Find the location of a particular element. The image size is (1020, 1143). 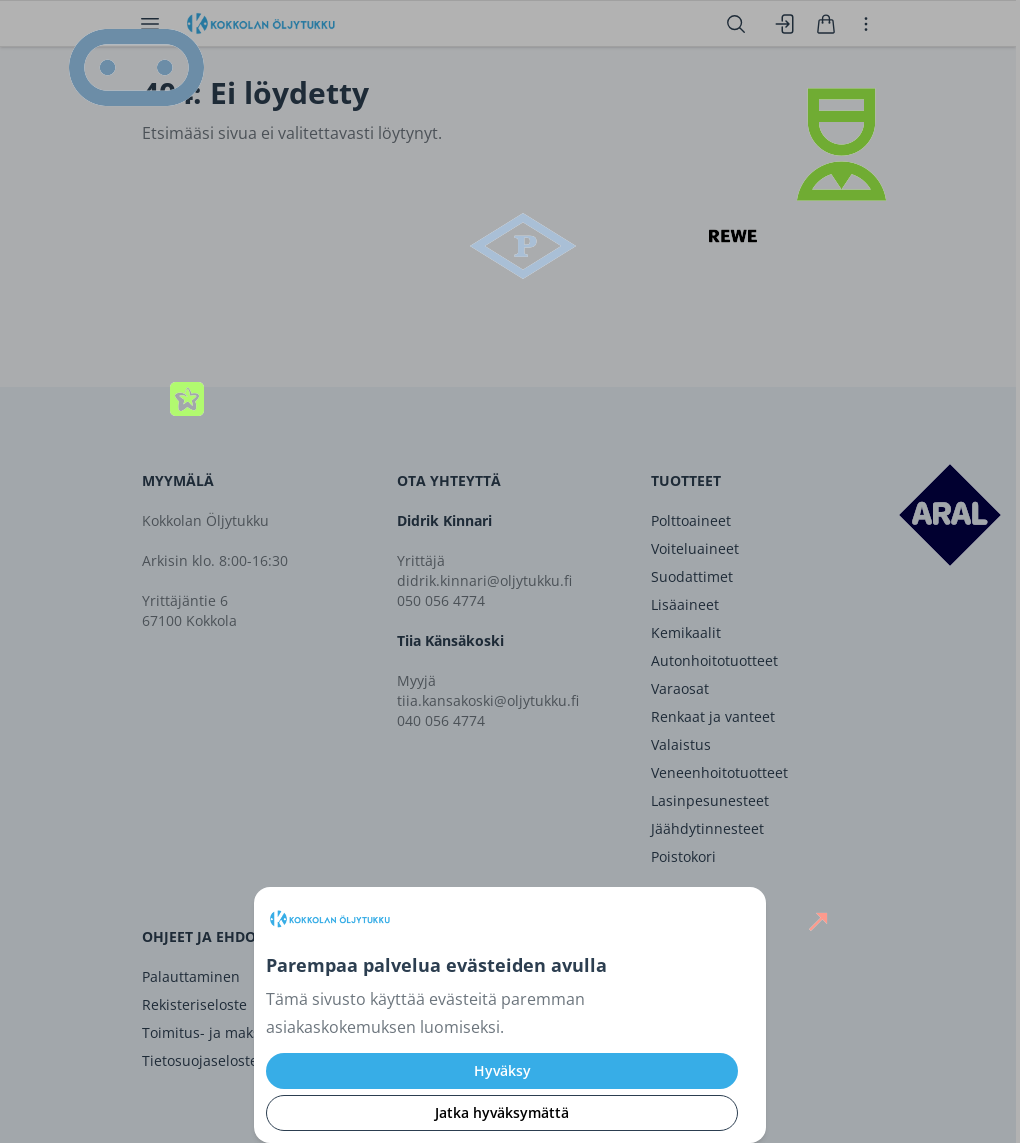

powers brand logo is located at coordinates (523, 246).